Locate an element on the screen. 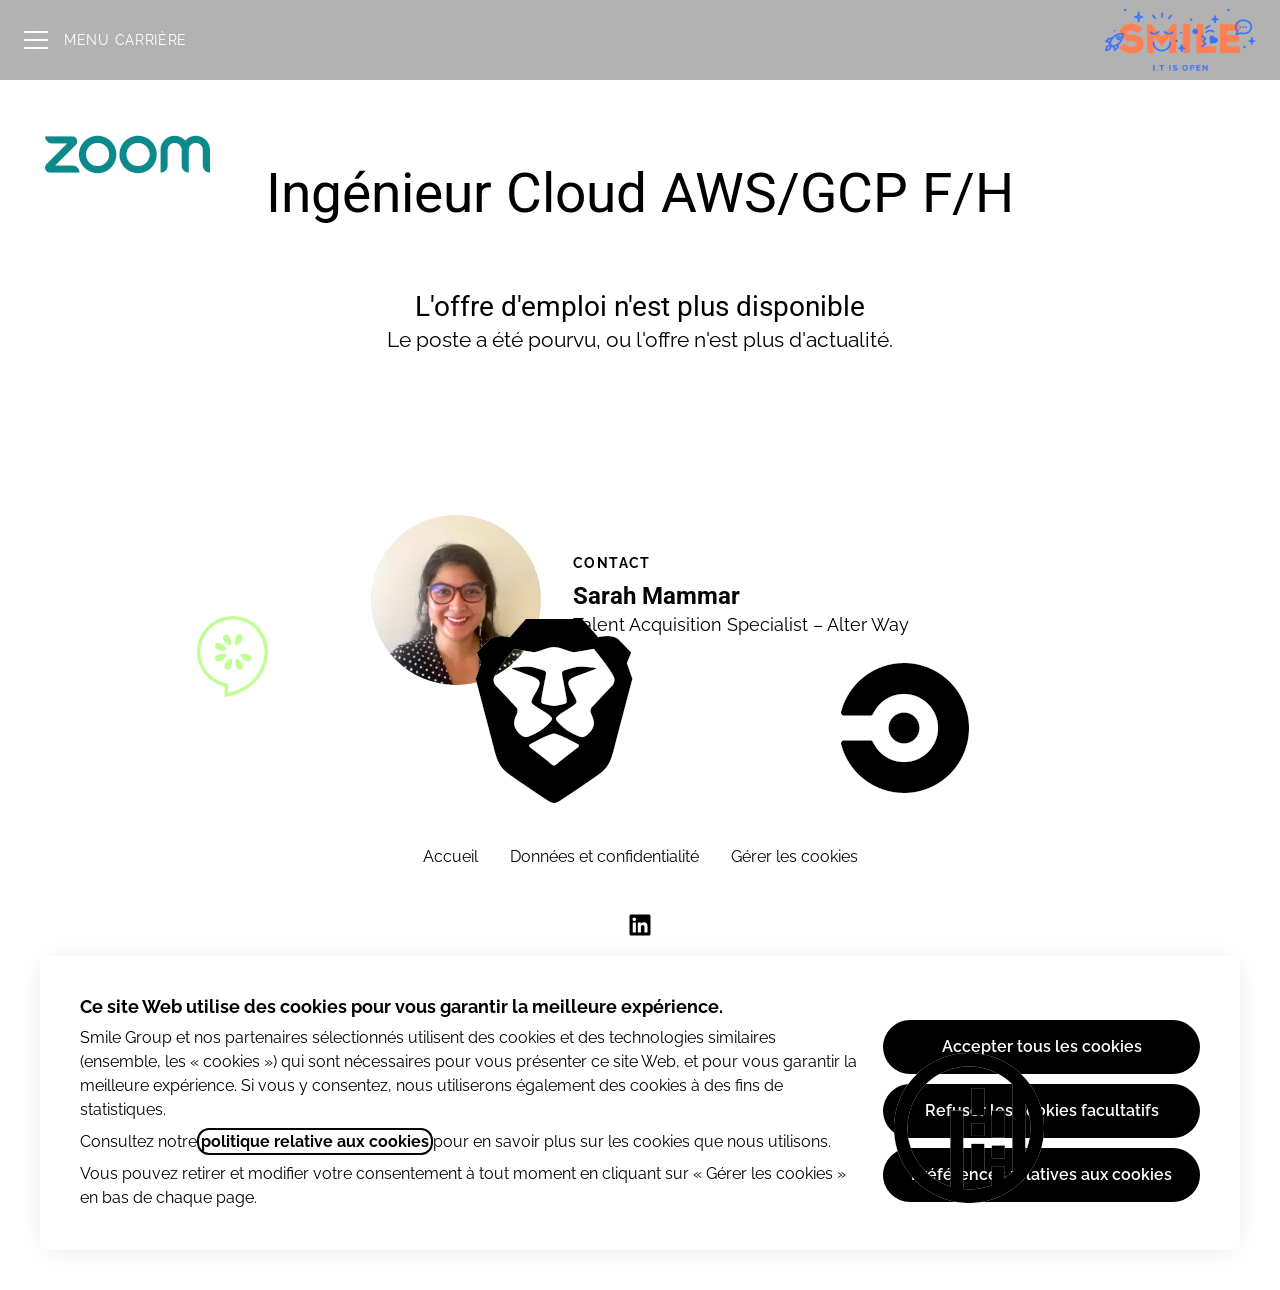 The height and width of the screenshot is (1290, 1280). open brave browser is located at coordinates (554, 711).